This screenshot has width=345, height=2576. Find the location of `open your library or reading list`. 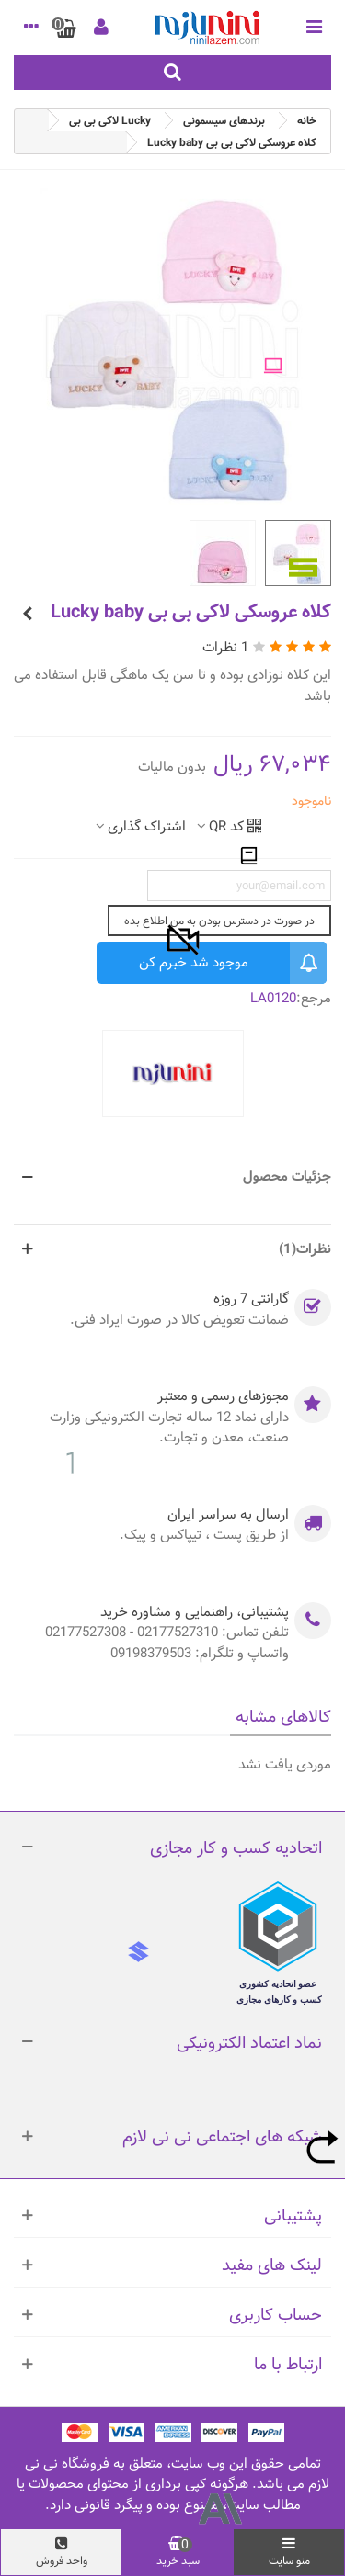

open your library or reading list is located at coordinates (248, 855).